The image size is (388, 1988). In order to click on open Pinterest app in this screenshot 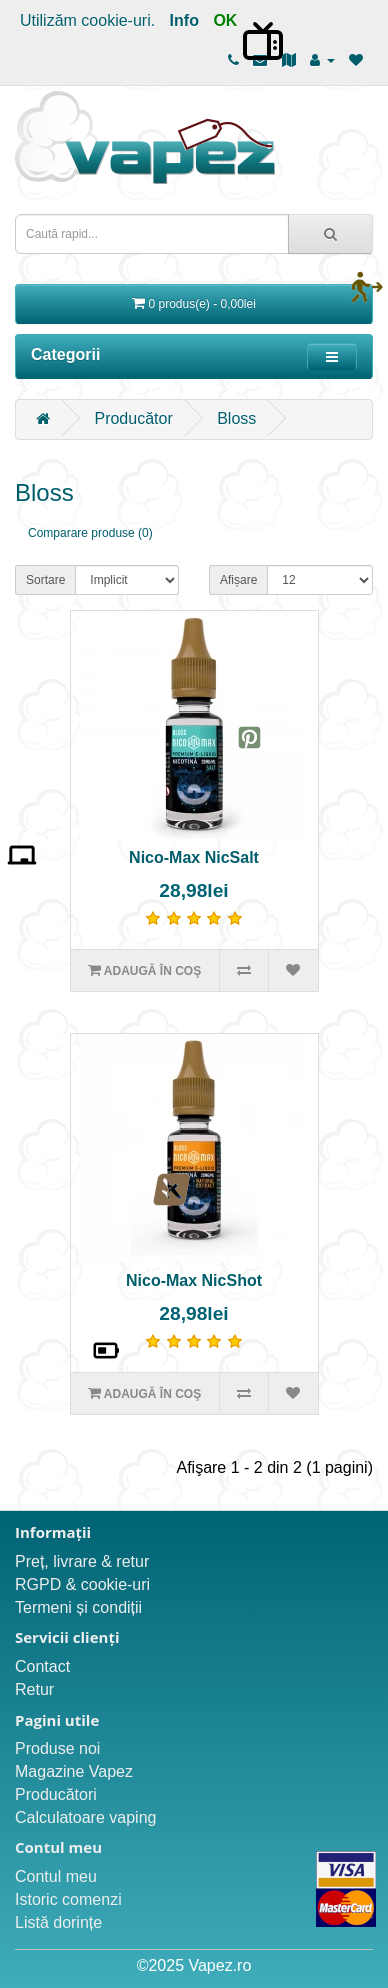, I will do `click(249, 737)`.